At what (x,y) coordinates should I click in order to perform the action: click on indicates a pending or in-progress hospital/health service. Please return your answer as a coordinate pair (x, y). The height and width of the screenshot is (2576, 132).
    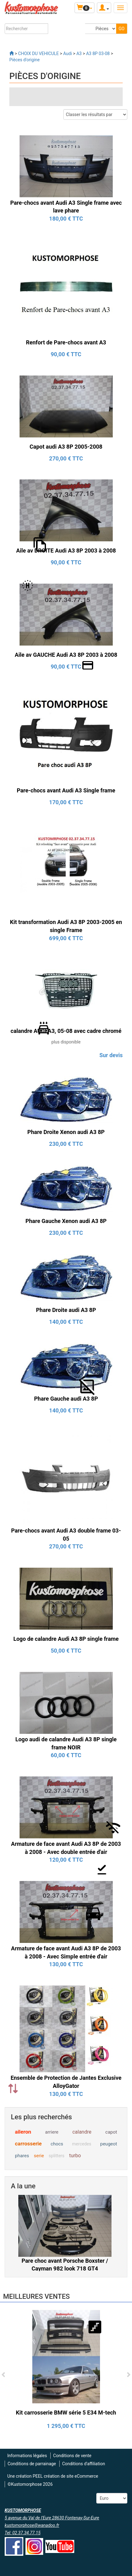
    Looking at the image, I should click on (28, 586).